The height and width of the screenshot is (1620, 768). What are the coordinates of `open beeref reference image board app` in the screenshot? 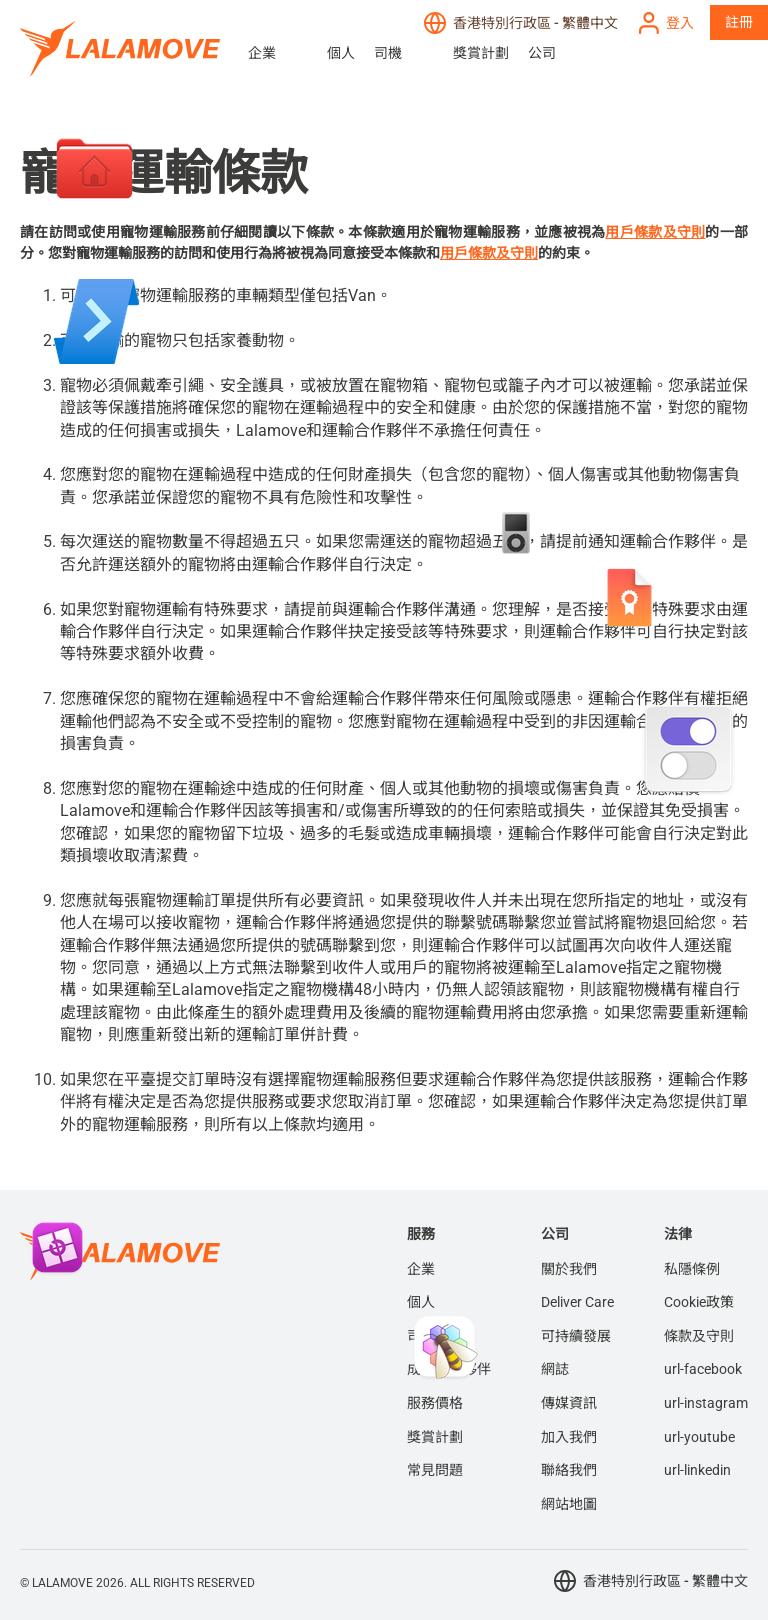 It's located at (444, 1346).